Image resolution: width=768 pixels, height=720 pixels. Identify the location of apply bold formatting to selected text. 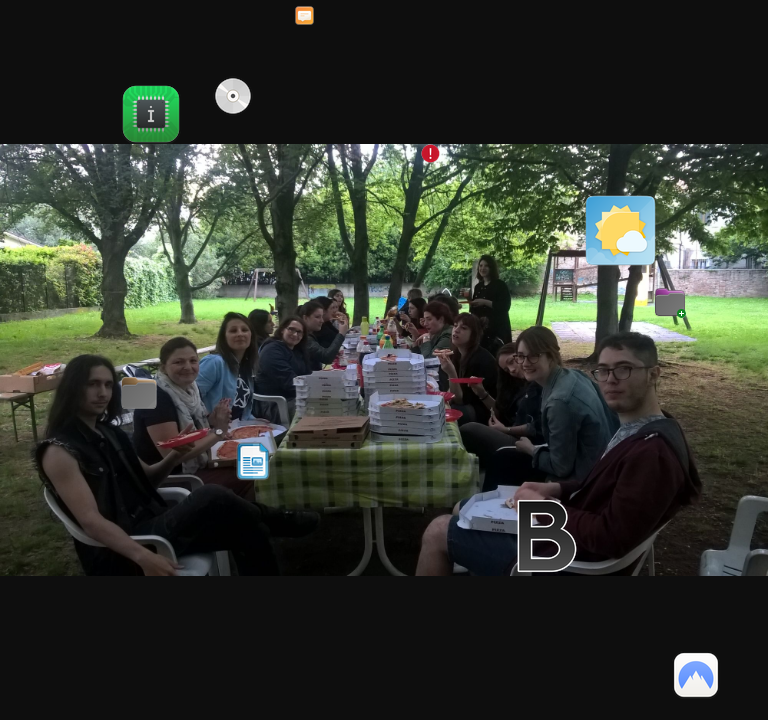
(547, 536).